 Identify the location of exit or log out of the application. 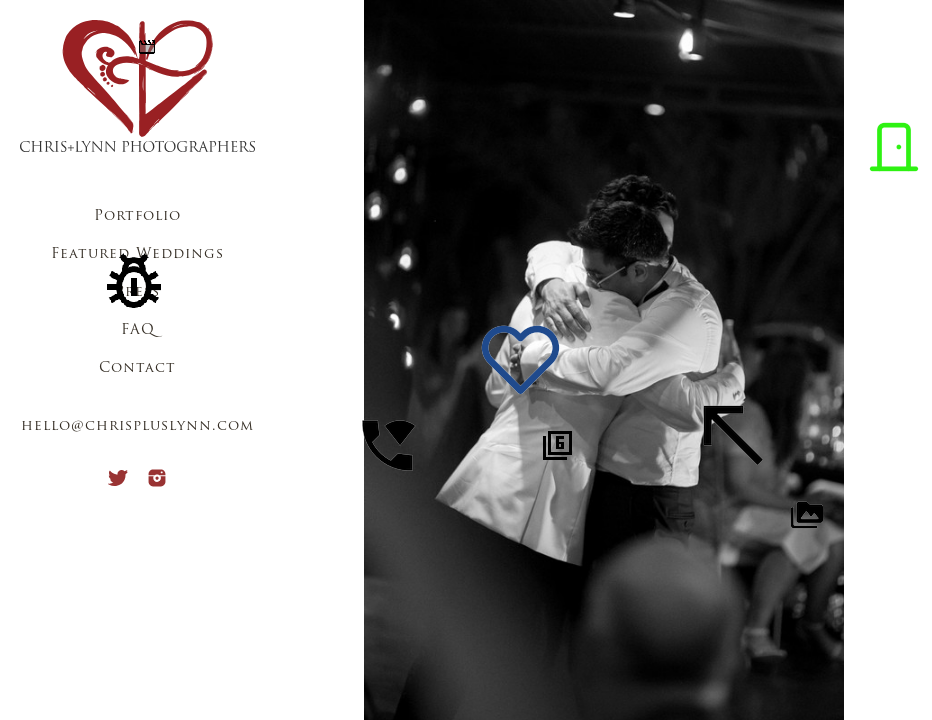
(894, 147).